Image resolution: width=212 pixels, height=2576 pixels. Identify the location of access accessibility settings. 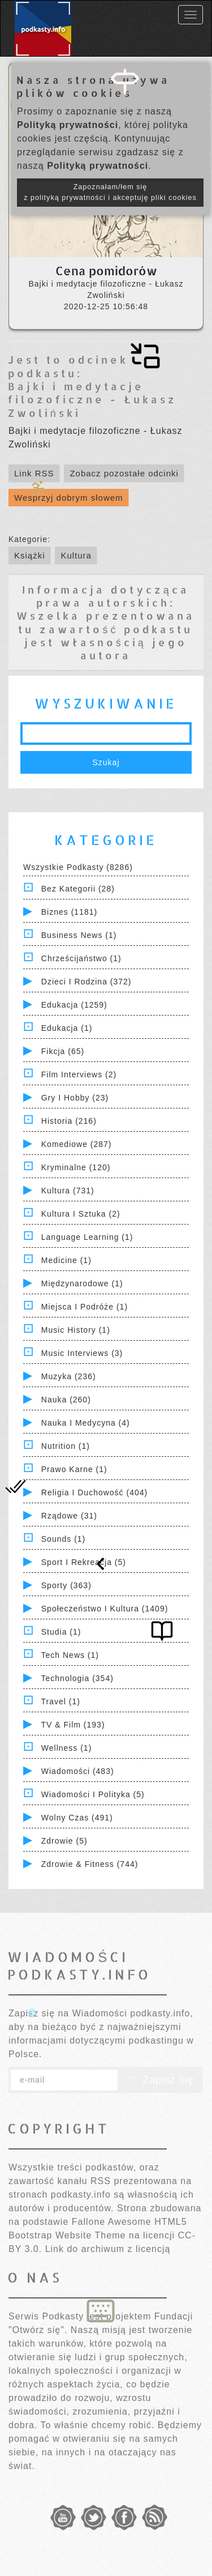
(38, 488).